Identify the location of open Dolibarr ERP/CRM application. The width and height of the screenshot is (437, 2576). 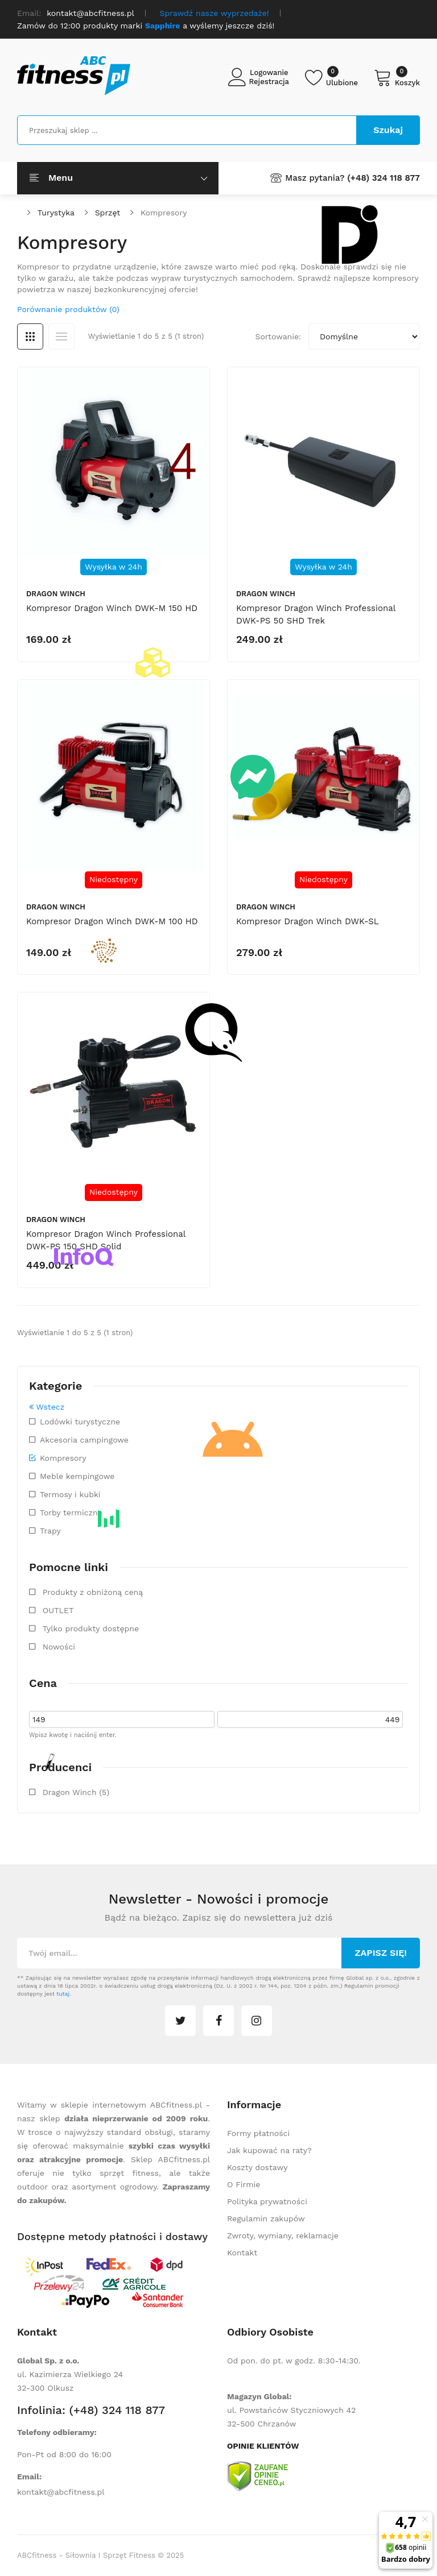
(349, 234).